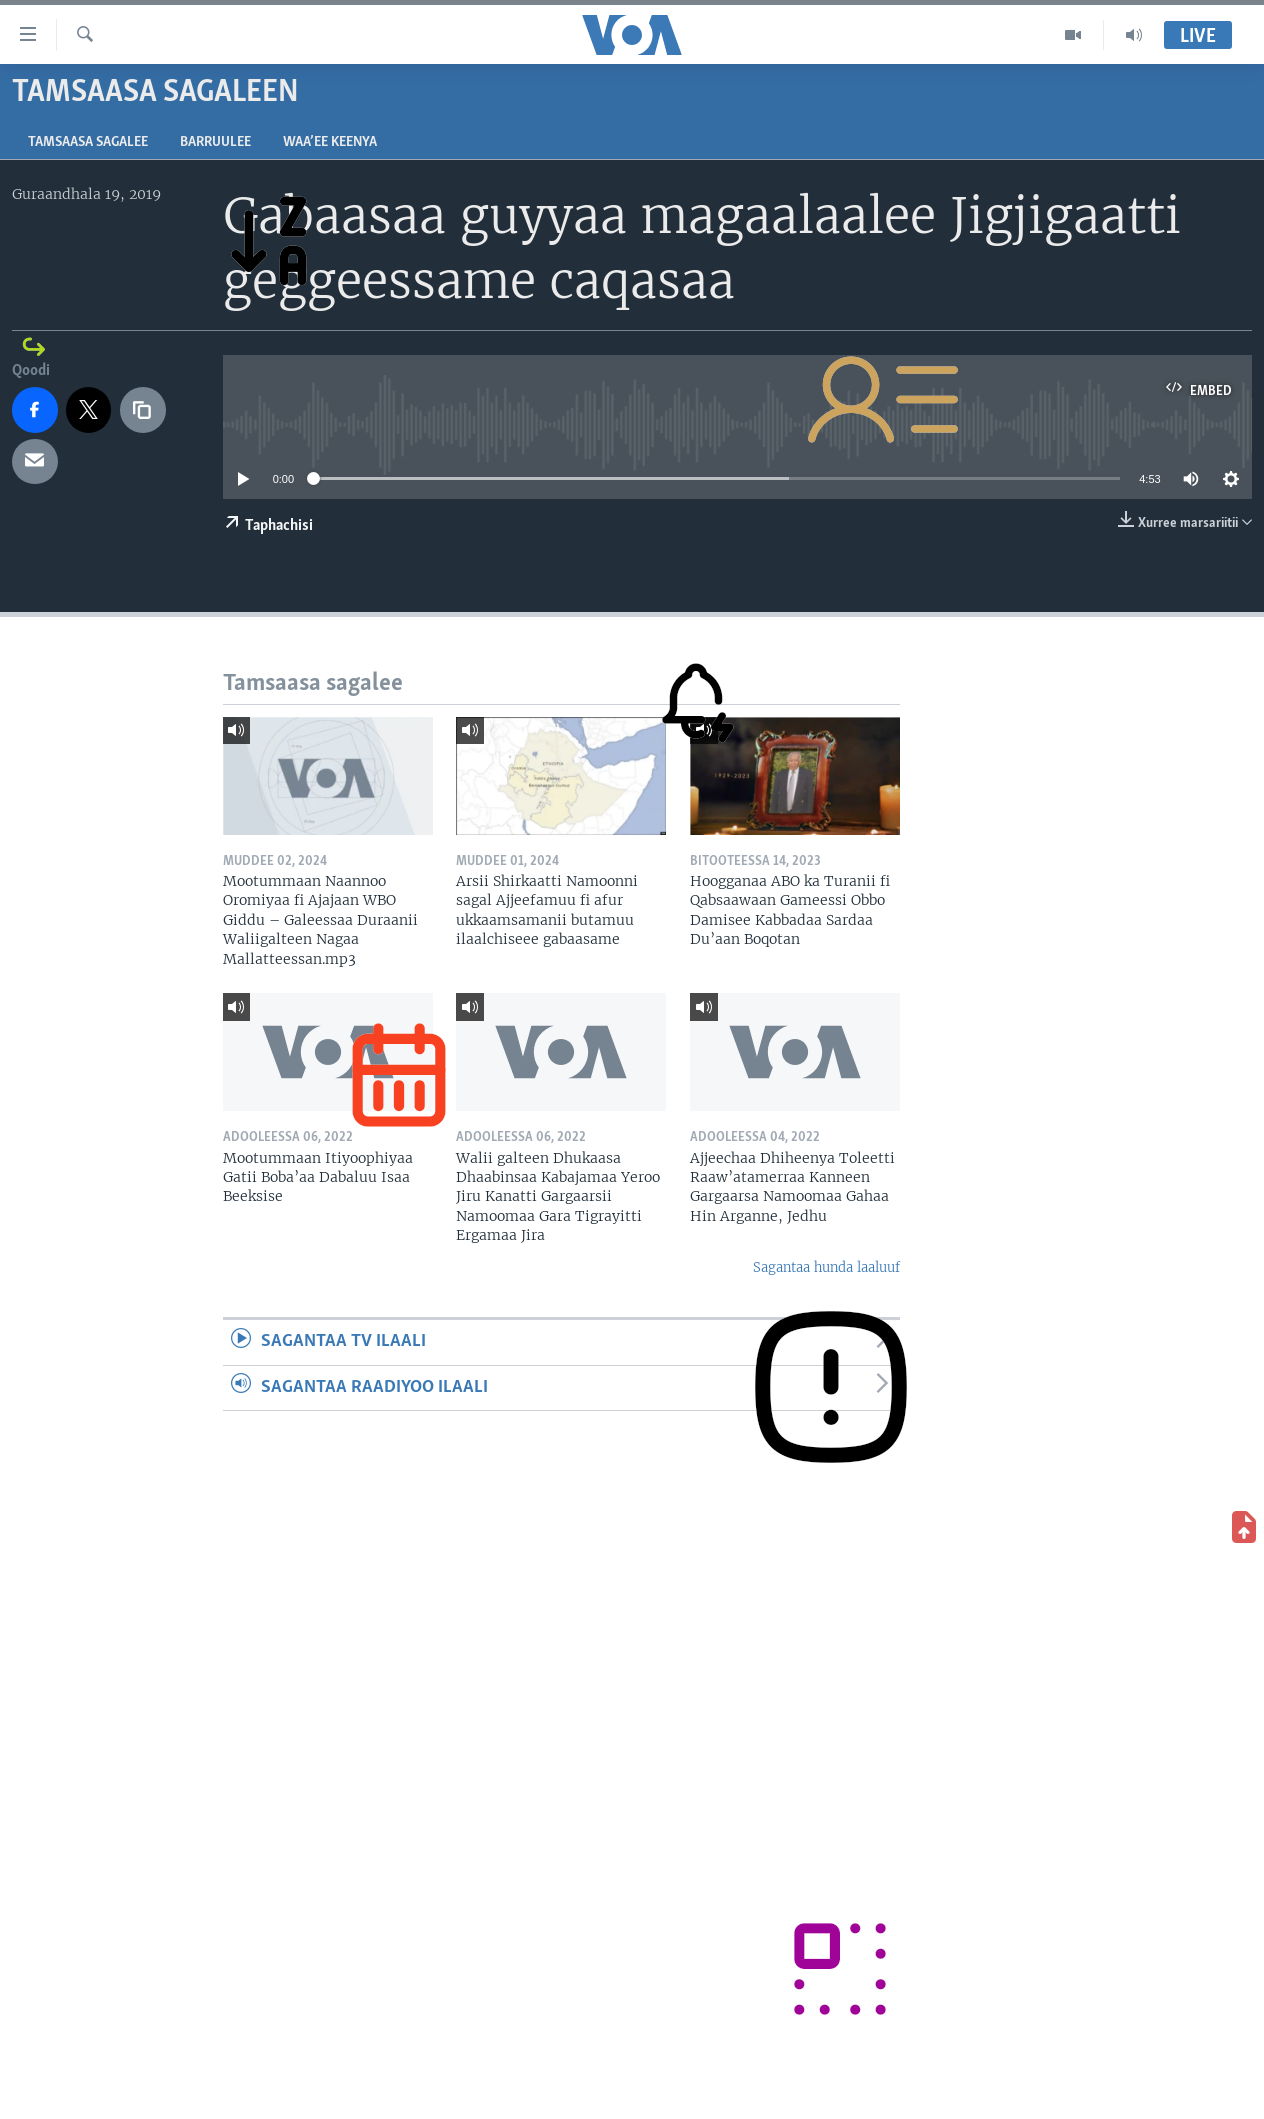  What do you see at coordinates (696, 701) in the screenshot?
I see `notification triggered by an automated action or event` at bounding box center [696, 701].